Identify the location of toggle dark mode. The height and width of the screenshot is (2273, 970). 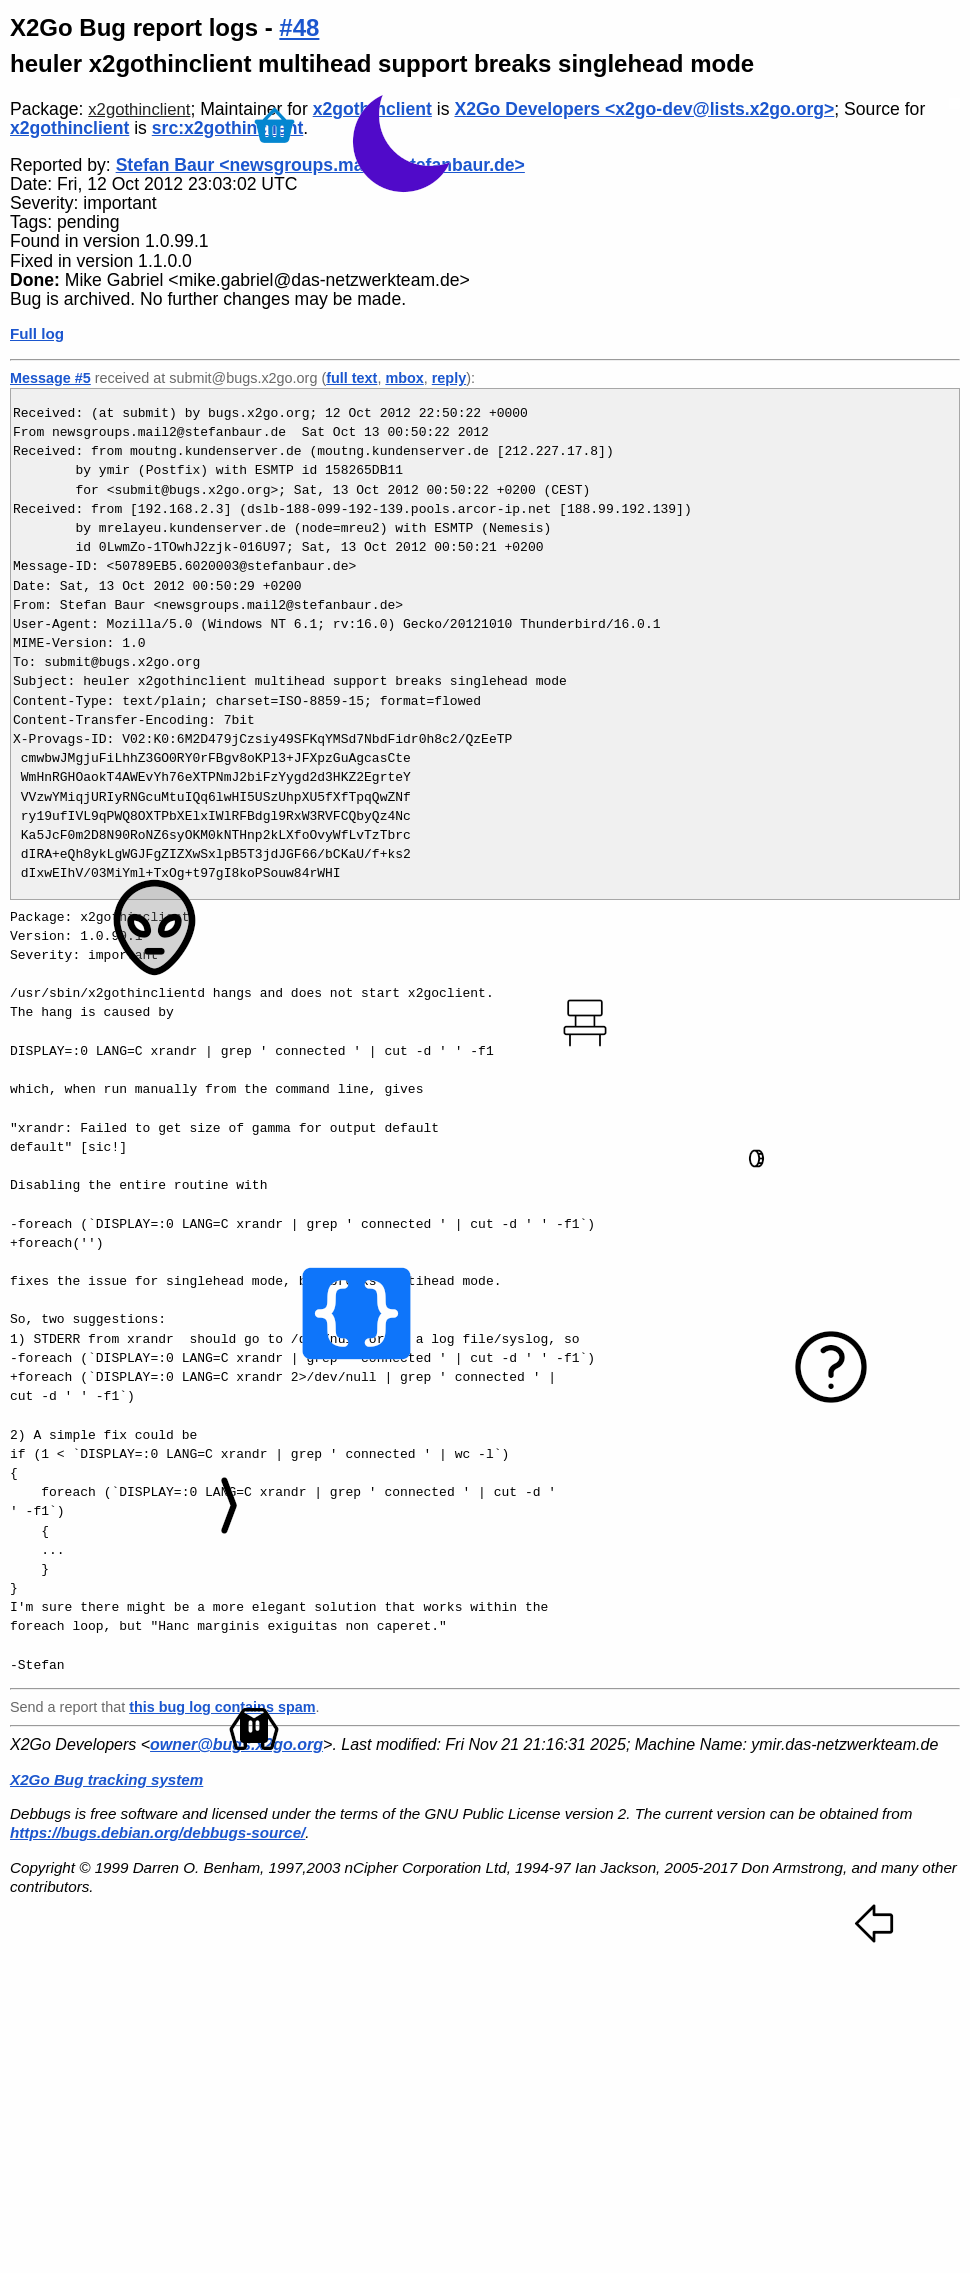
(401, 143).